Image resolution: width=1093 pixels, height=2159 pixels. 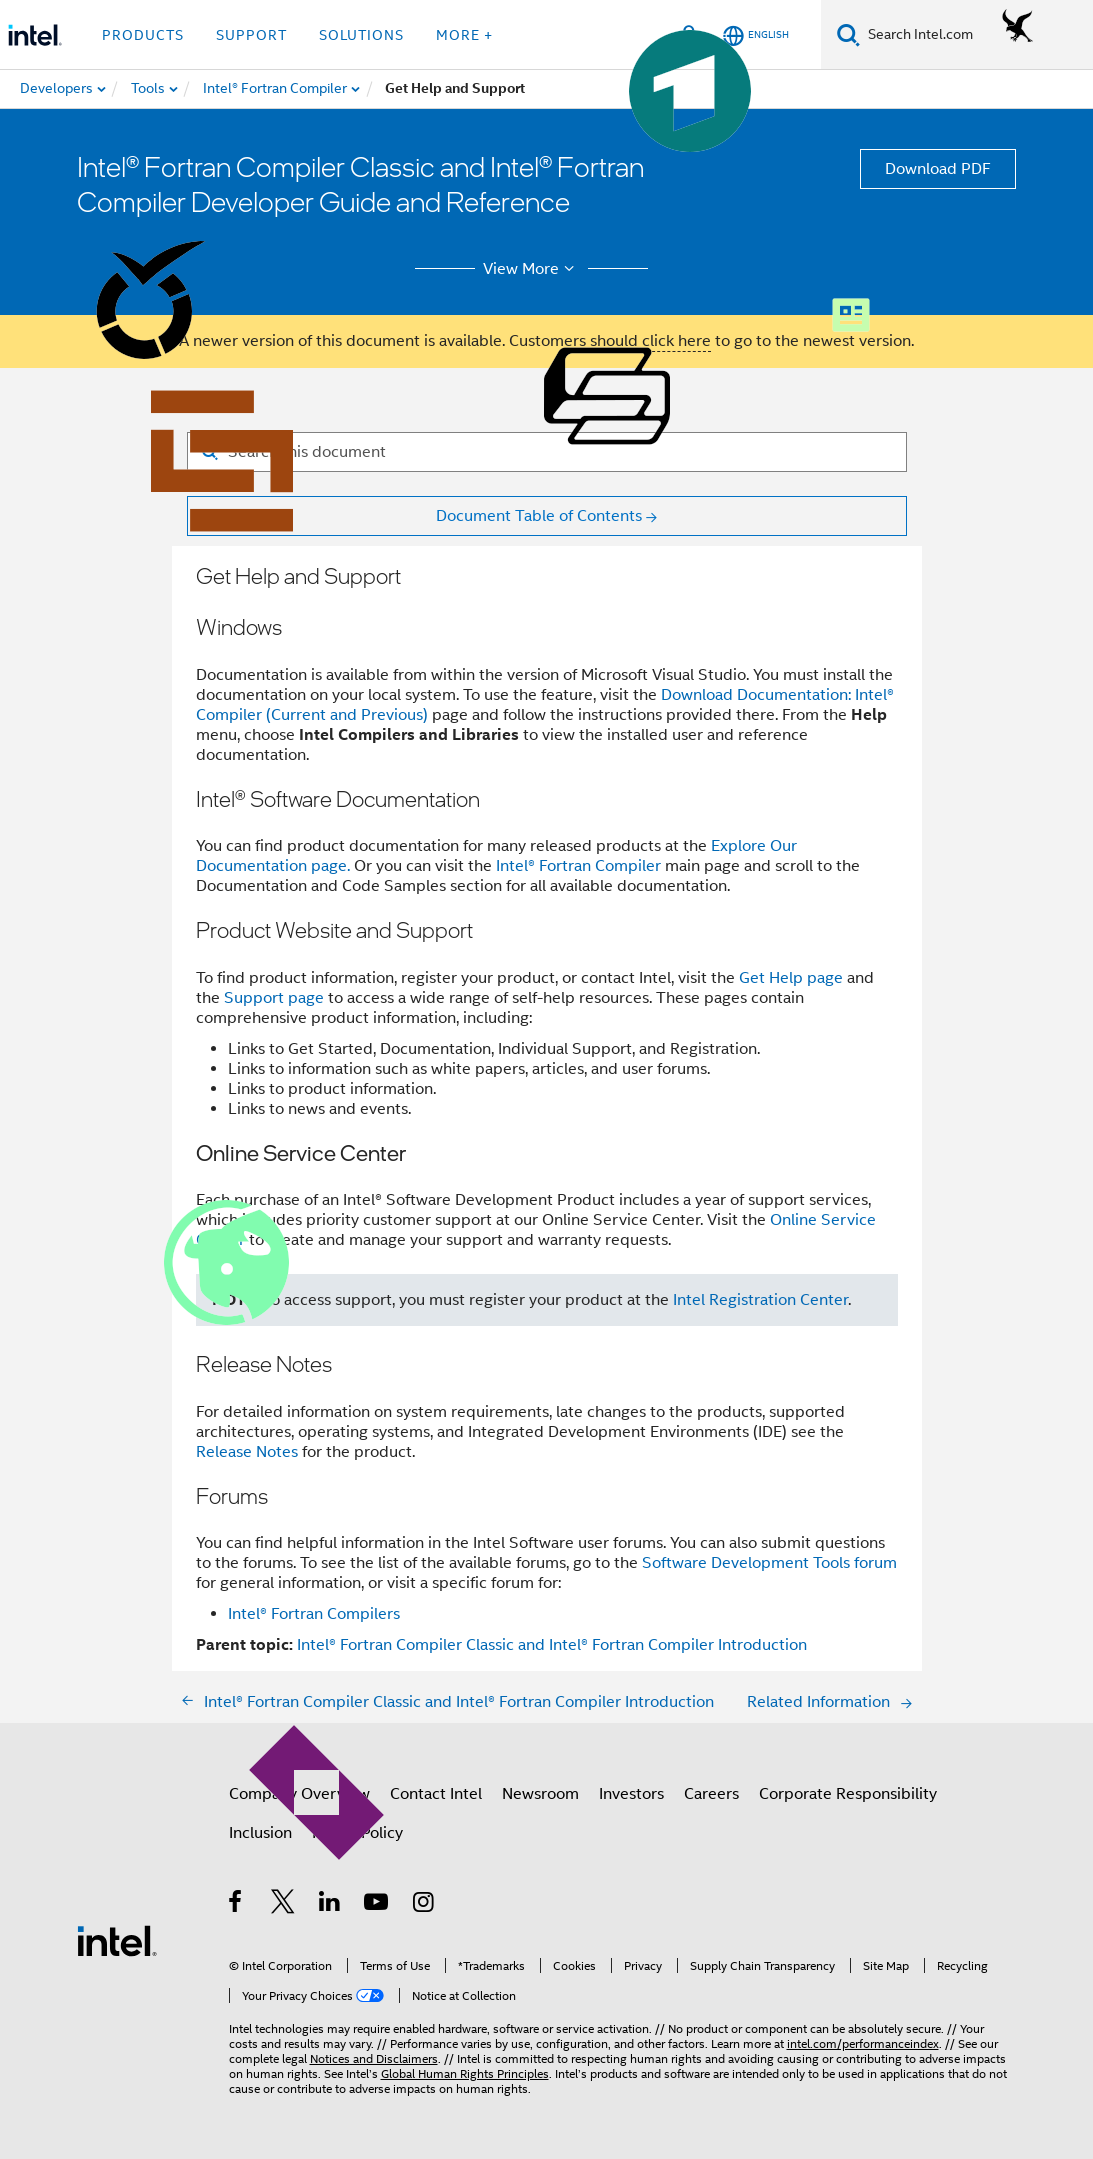 What do you see at coordinates (851, 315) in the screenshot?
I see `view your profile` at bounding box center [851, 315].